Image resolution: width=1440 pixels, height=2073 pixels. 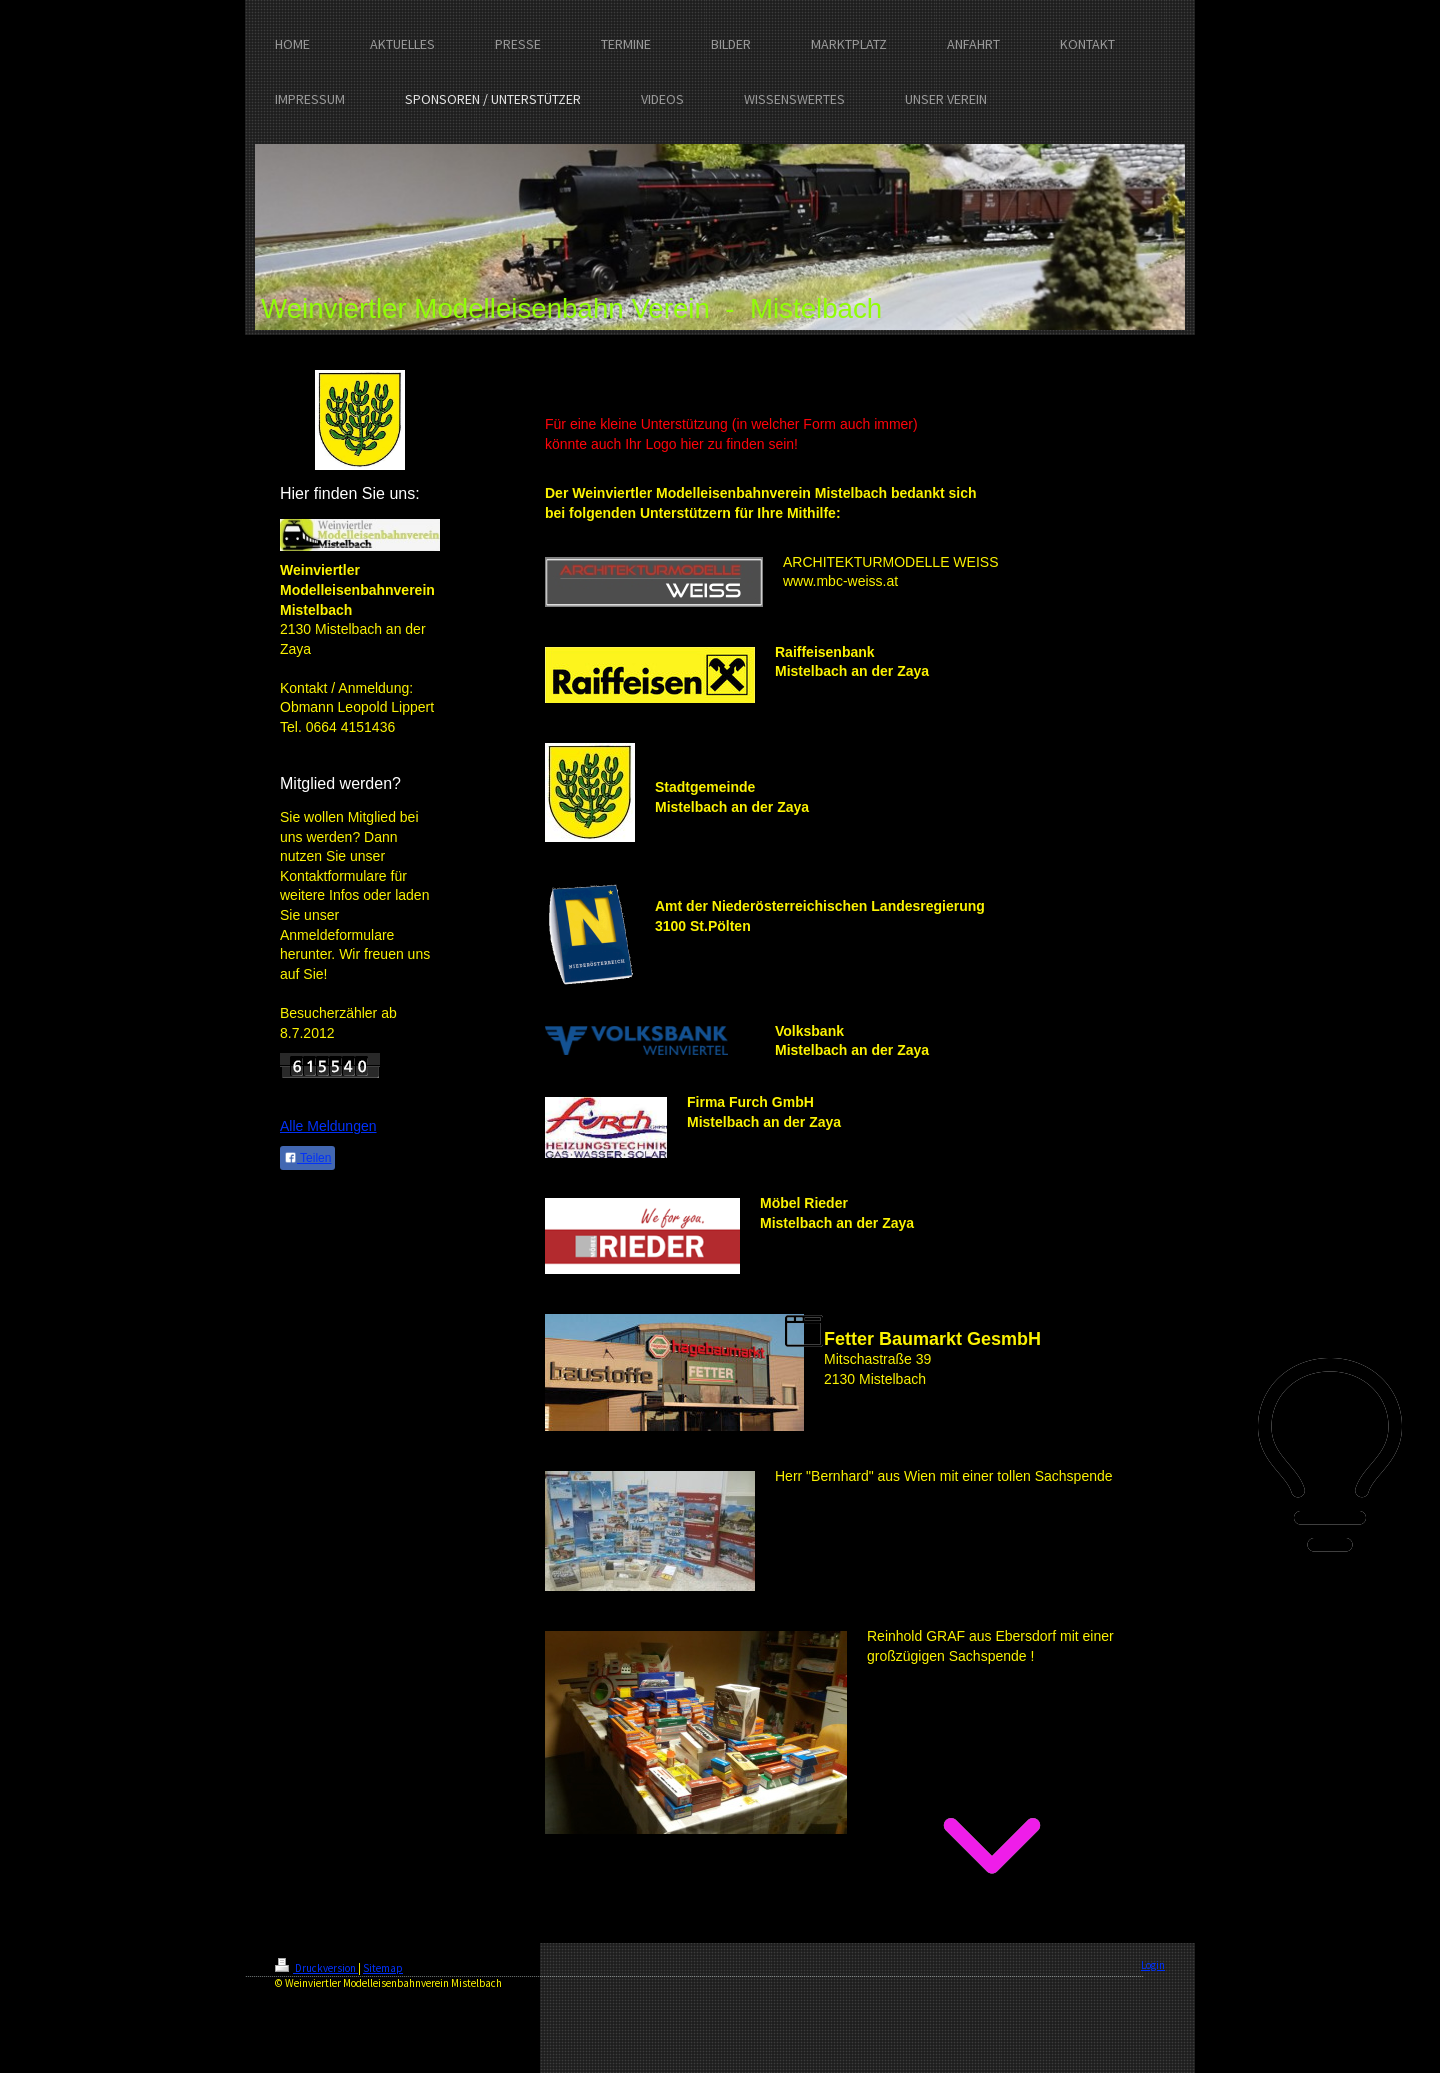 What do you see at coordinates (804, 1331) in the screenshot?
I see `open a new browser window` at bounding box center [804, 1331].